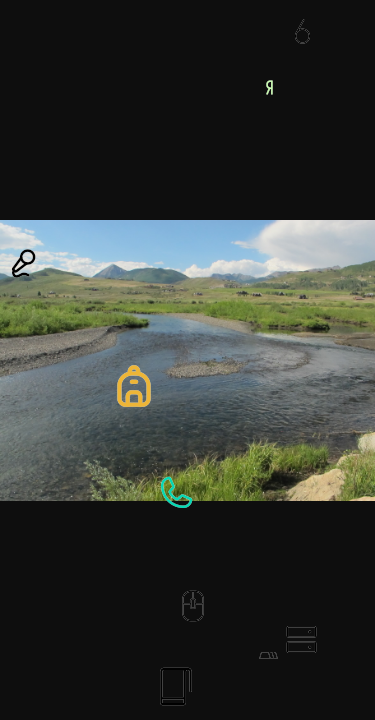 This screenshot has height=720, width=375. Describe the element at coordinates (193, 606) in the screenshot. I see `indicates middle mouse button click action` at that location.